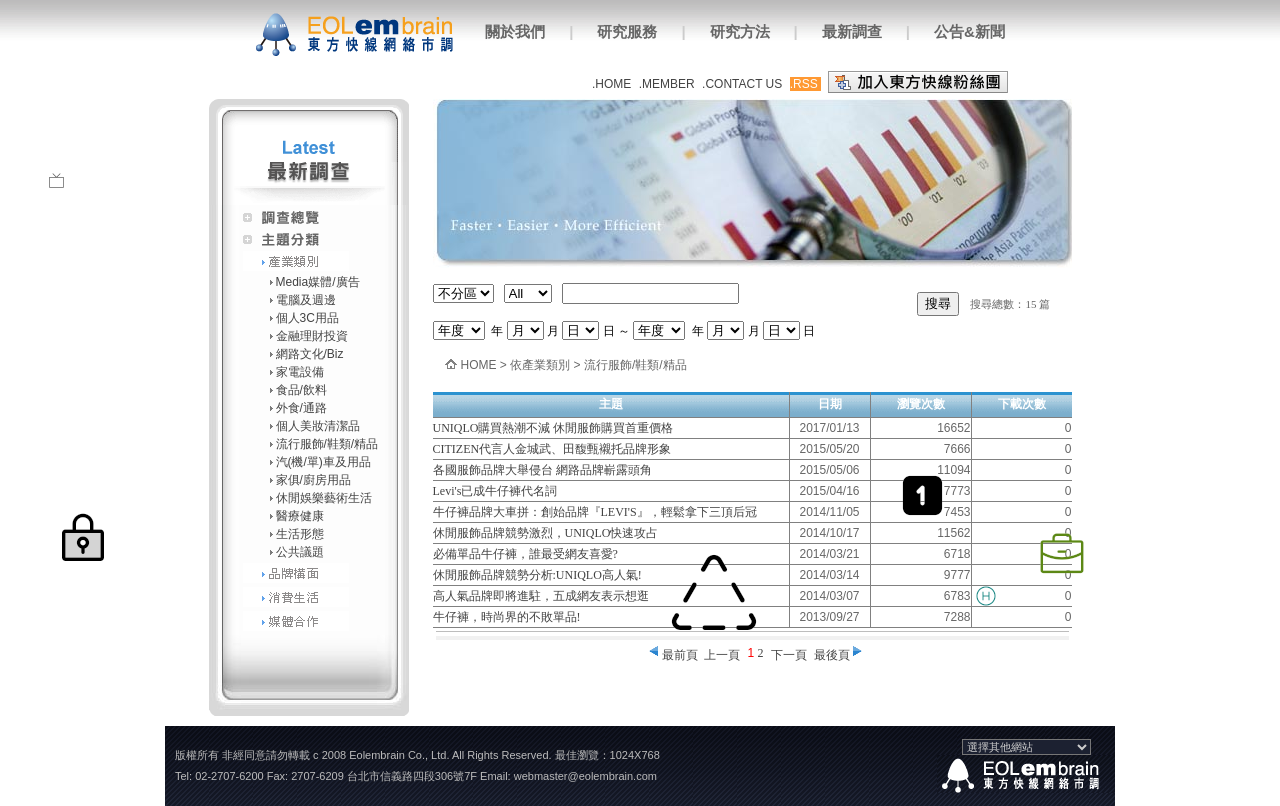 This screenshot has width=1280, height=806. Describe the element at coordinates (986, 596) in the screenshot. I see `indicates a hospital or helipad location` at that location.